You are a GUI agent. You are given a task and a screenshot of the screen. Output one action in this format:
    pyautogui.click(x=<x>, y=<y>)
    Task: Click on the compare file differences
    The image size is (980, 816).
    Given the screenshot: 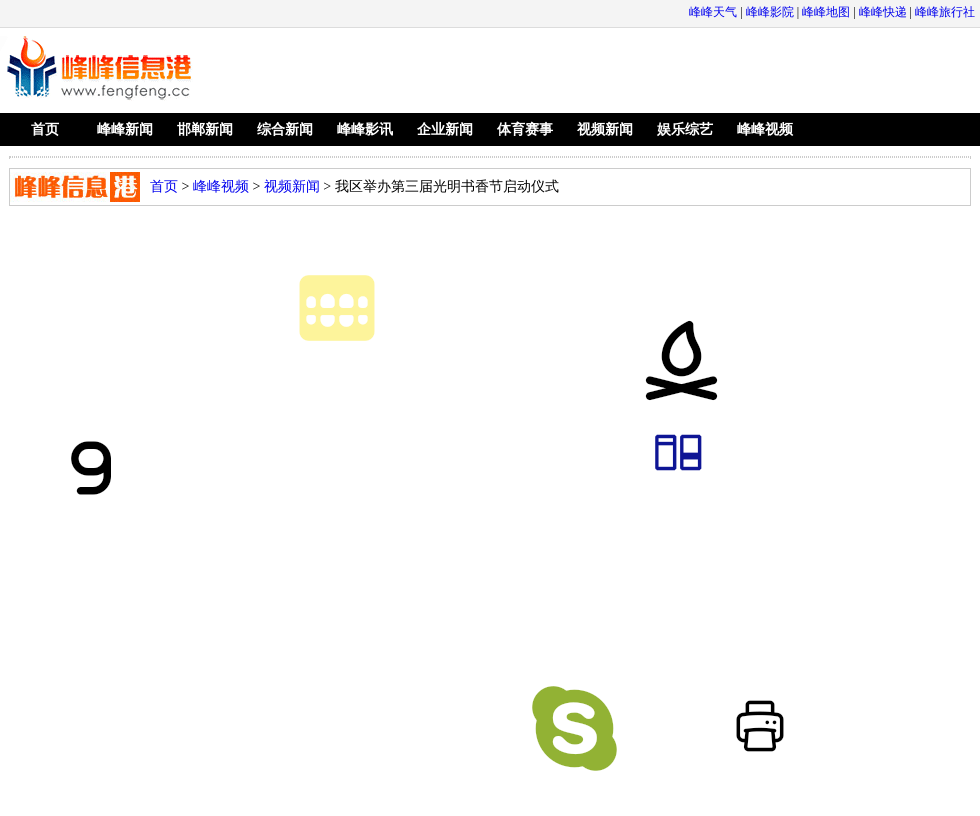 What is the action you would take?
    pyautogui.click(x=676, y=452)
    